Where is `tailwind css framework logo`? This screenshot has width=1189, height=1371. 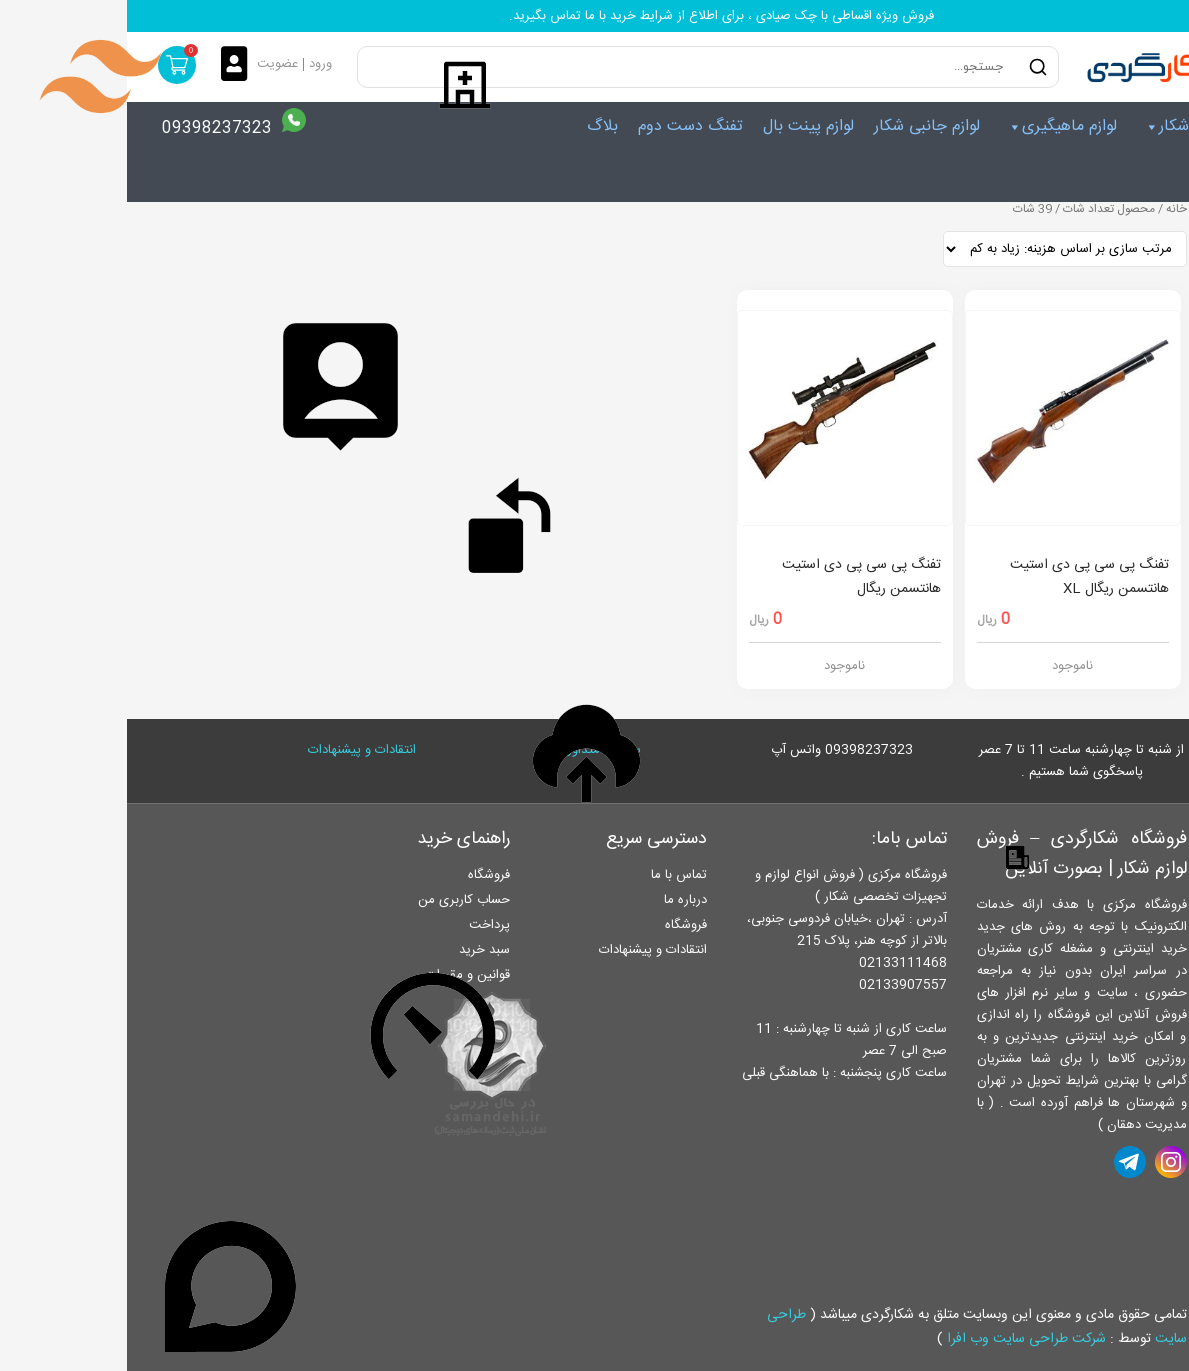 tailwind css framework logo is located at coordinates (100, 76).